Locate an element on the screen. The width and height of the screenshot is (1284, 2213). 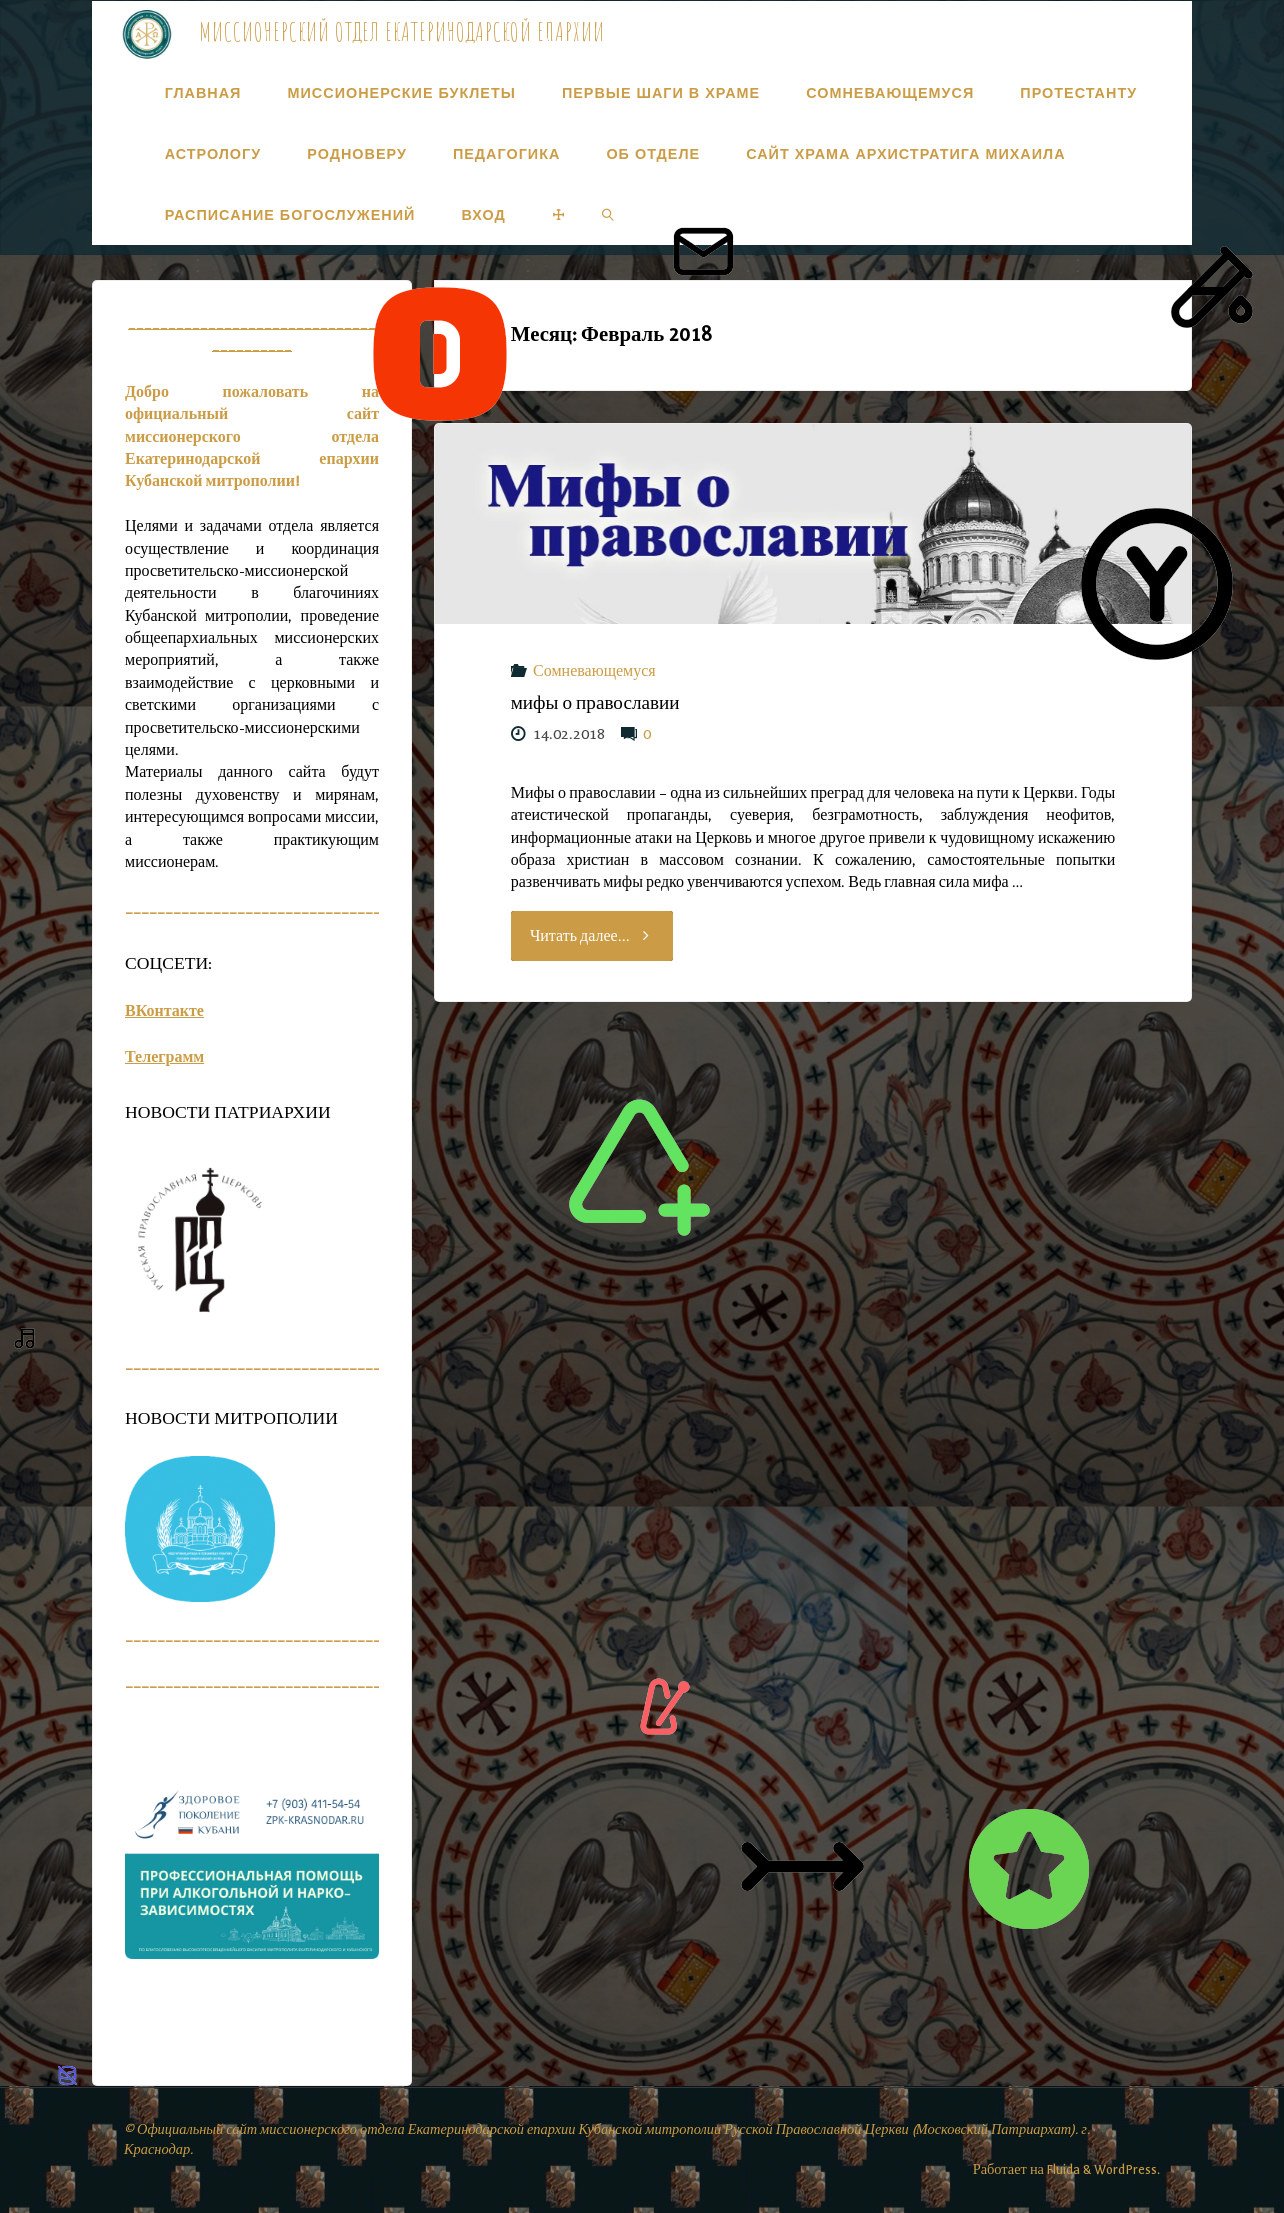
add a new warning or alert is located at coordinates (639, 1165).